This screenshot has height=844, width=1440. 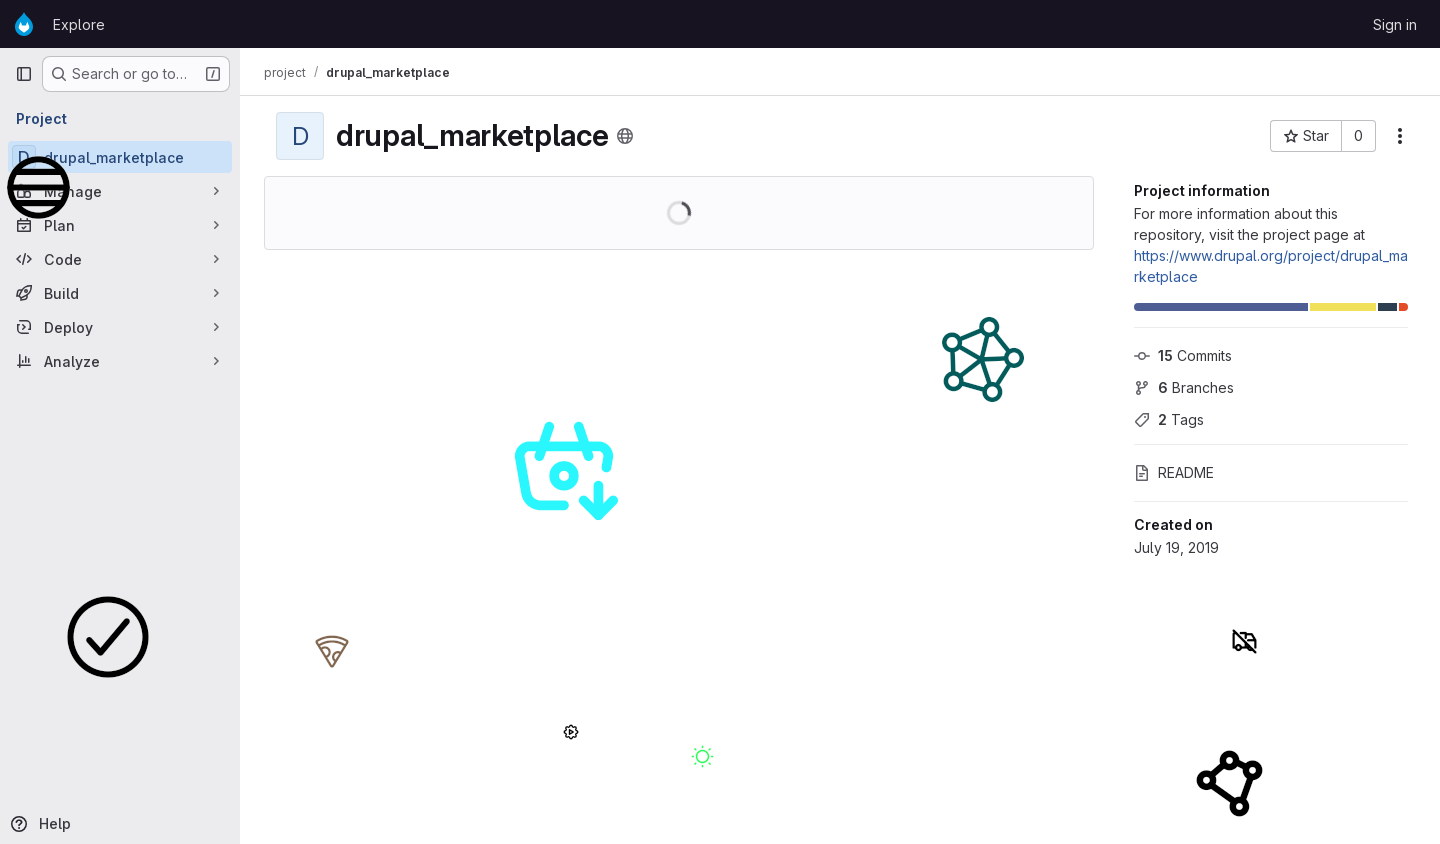 I want to click on create a polygon shape, so click(x=1229, y=783).